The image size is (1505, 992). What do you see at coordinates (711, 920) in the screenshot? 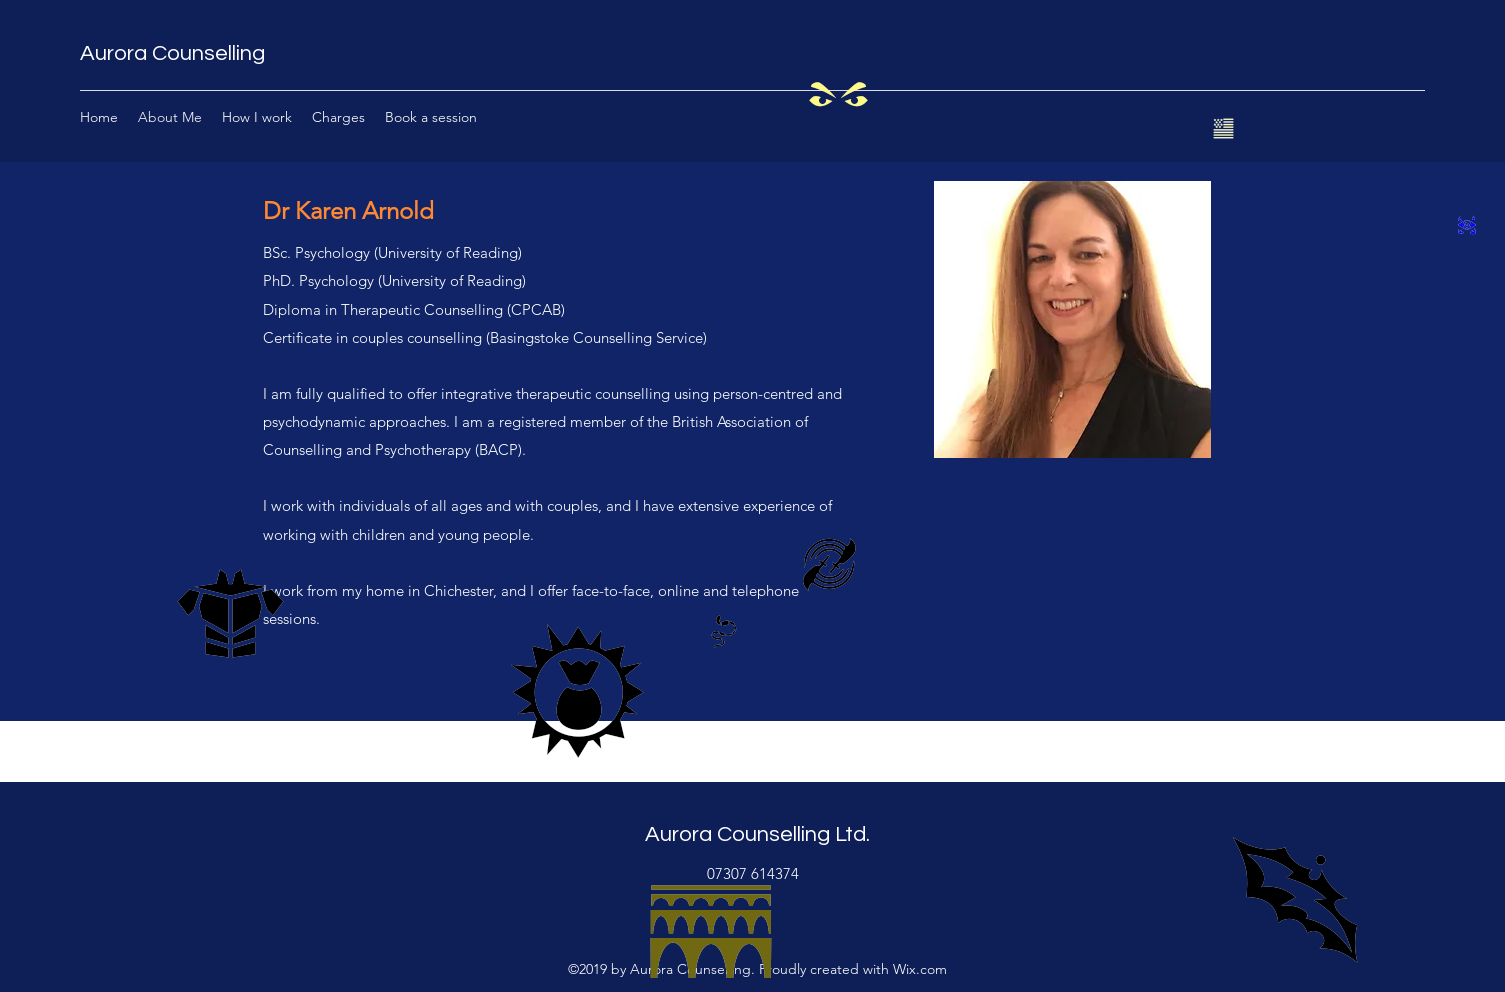
I see `view aqueduct or water infrastructure` at bounding box center [711, 920].